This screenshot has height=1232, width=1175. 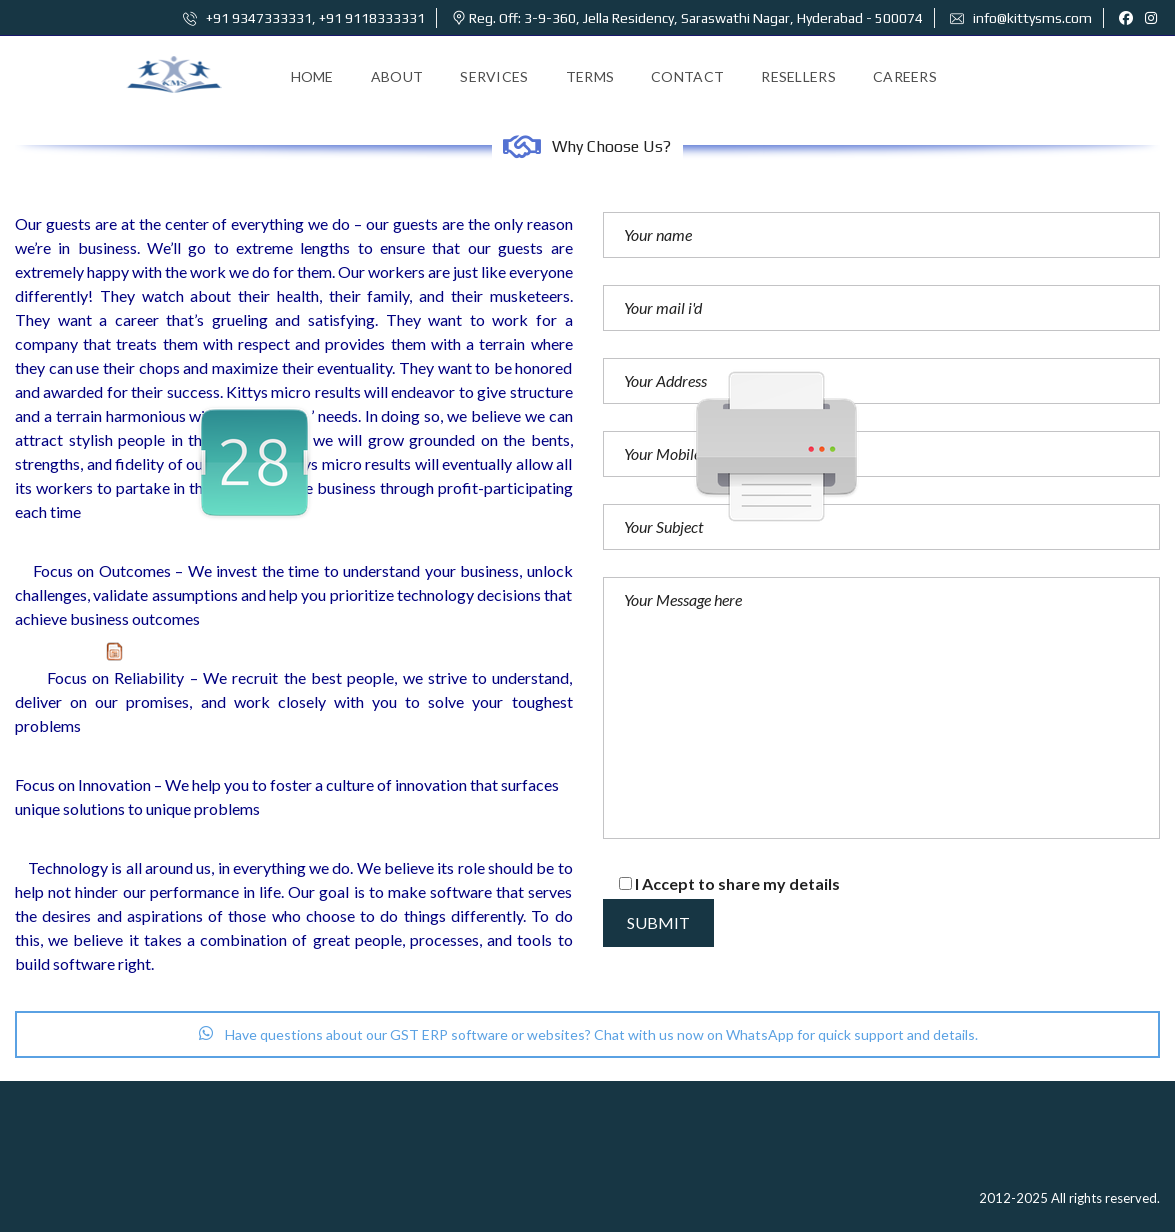 I want to click on open the GNOME calendar application, so click(x=254, y=462).